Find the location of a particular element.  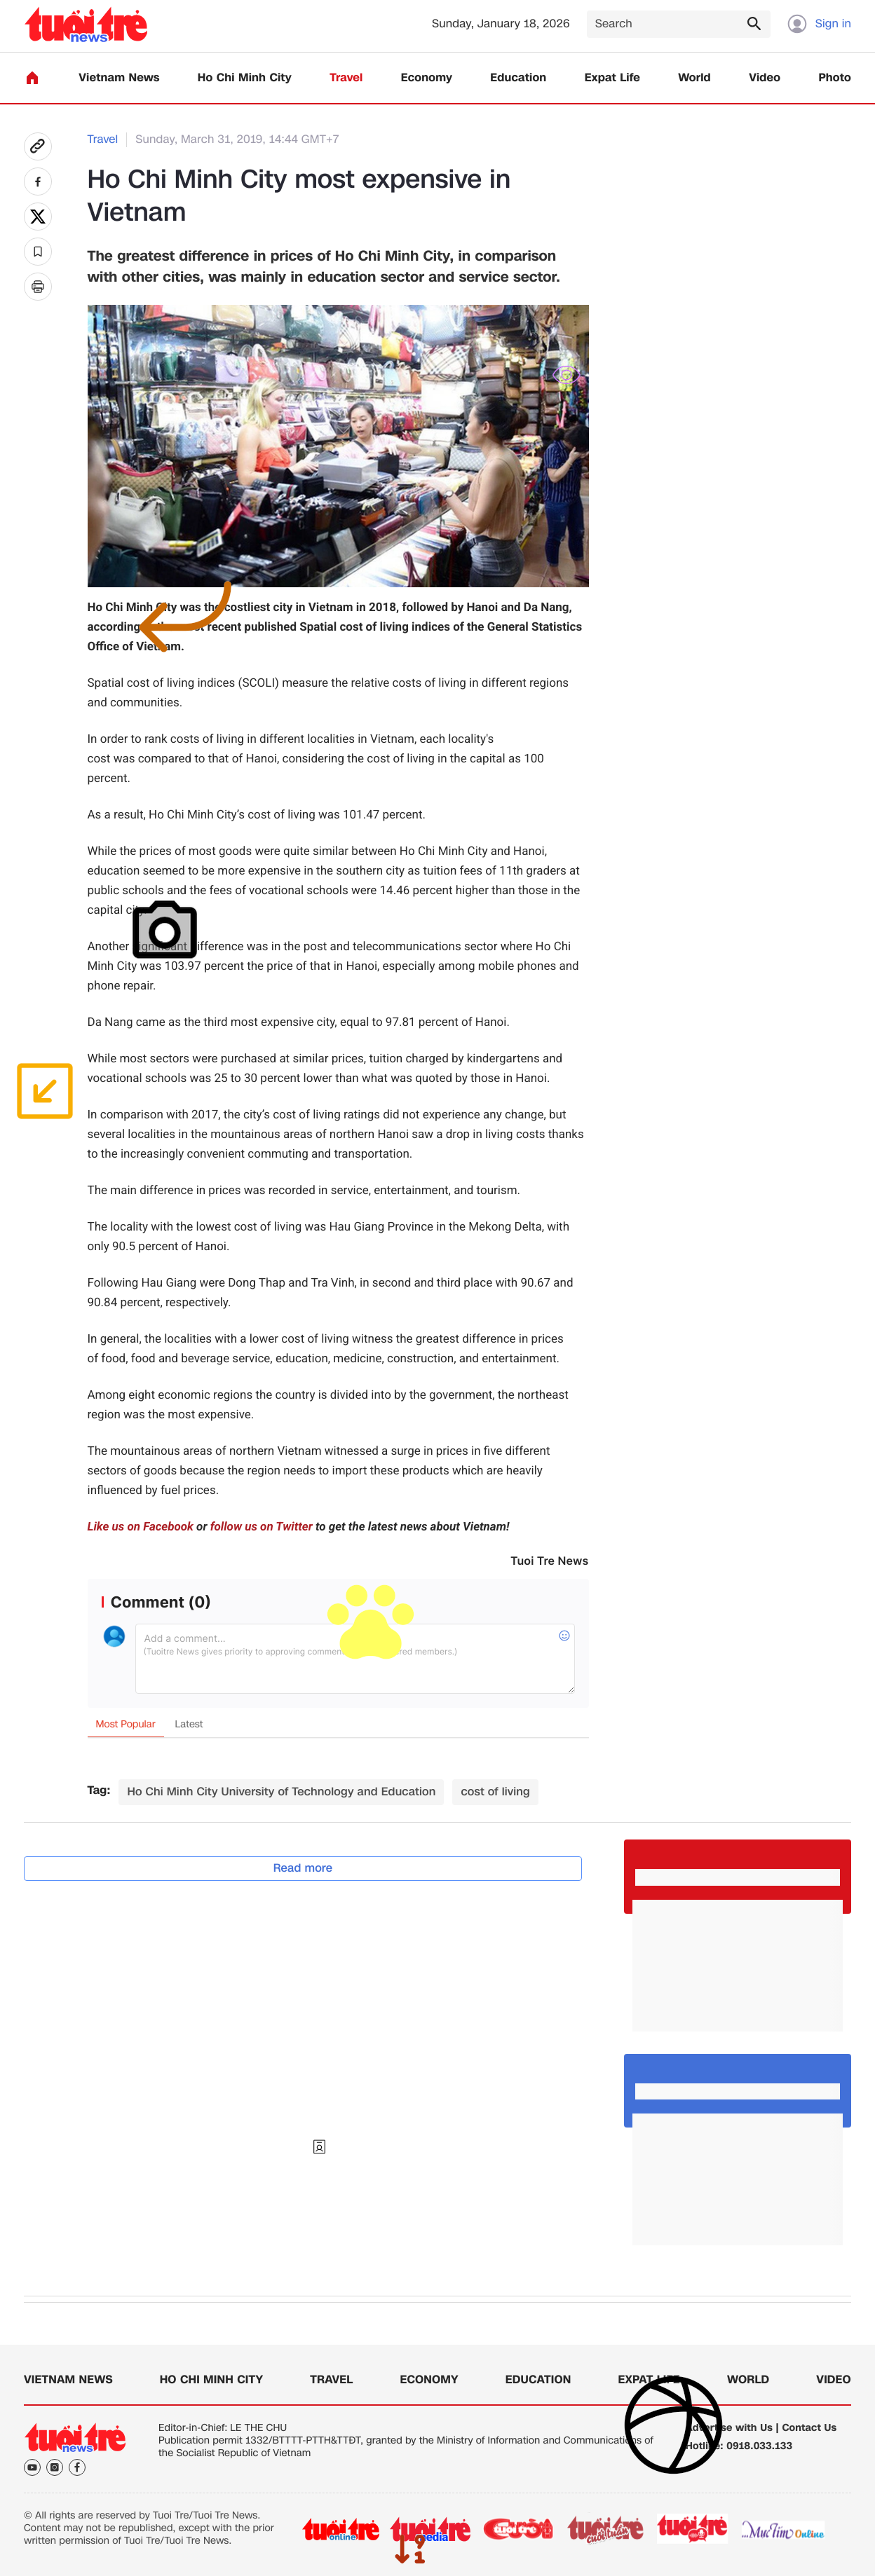

tap to take a photo is located at coordinates (165, 933).